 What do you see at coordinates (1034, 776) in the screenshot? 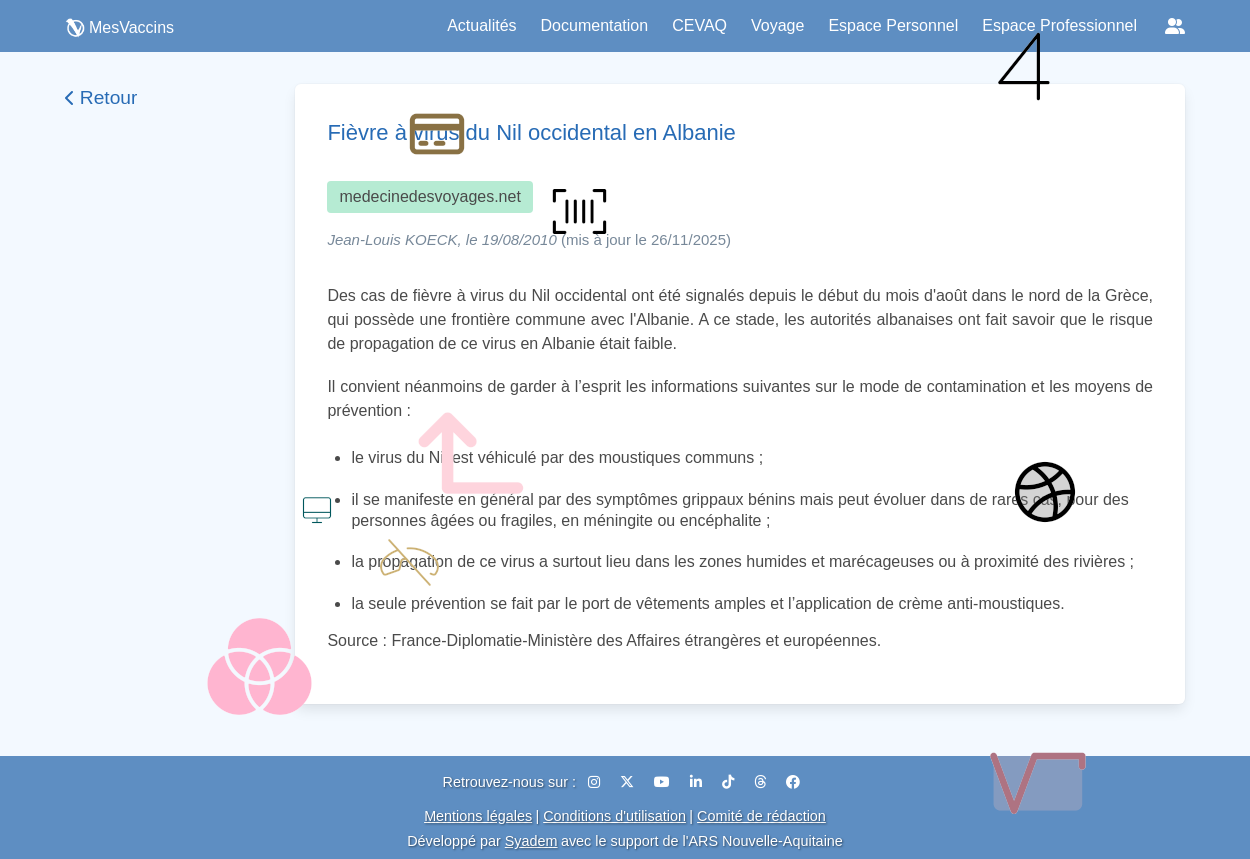
I see `calculate square root` at bounding box center [1034, 776].